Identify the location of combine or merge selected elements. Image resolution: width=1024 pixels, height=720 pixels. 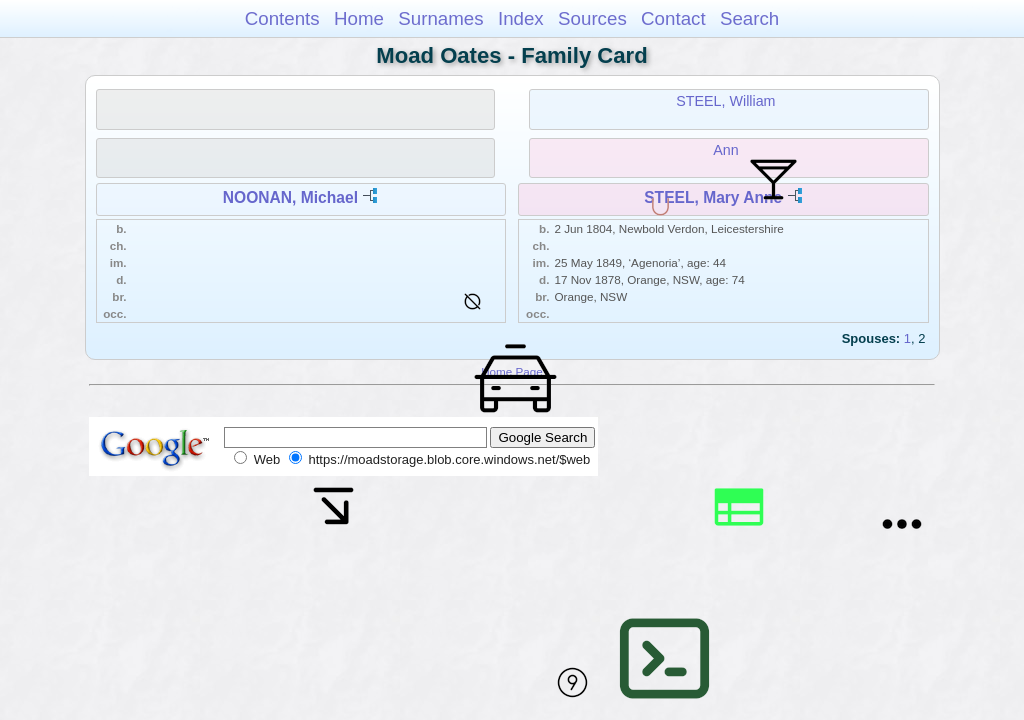
(660, 205).